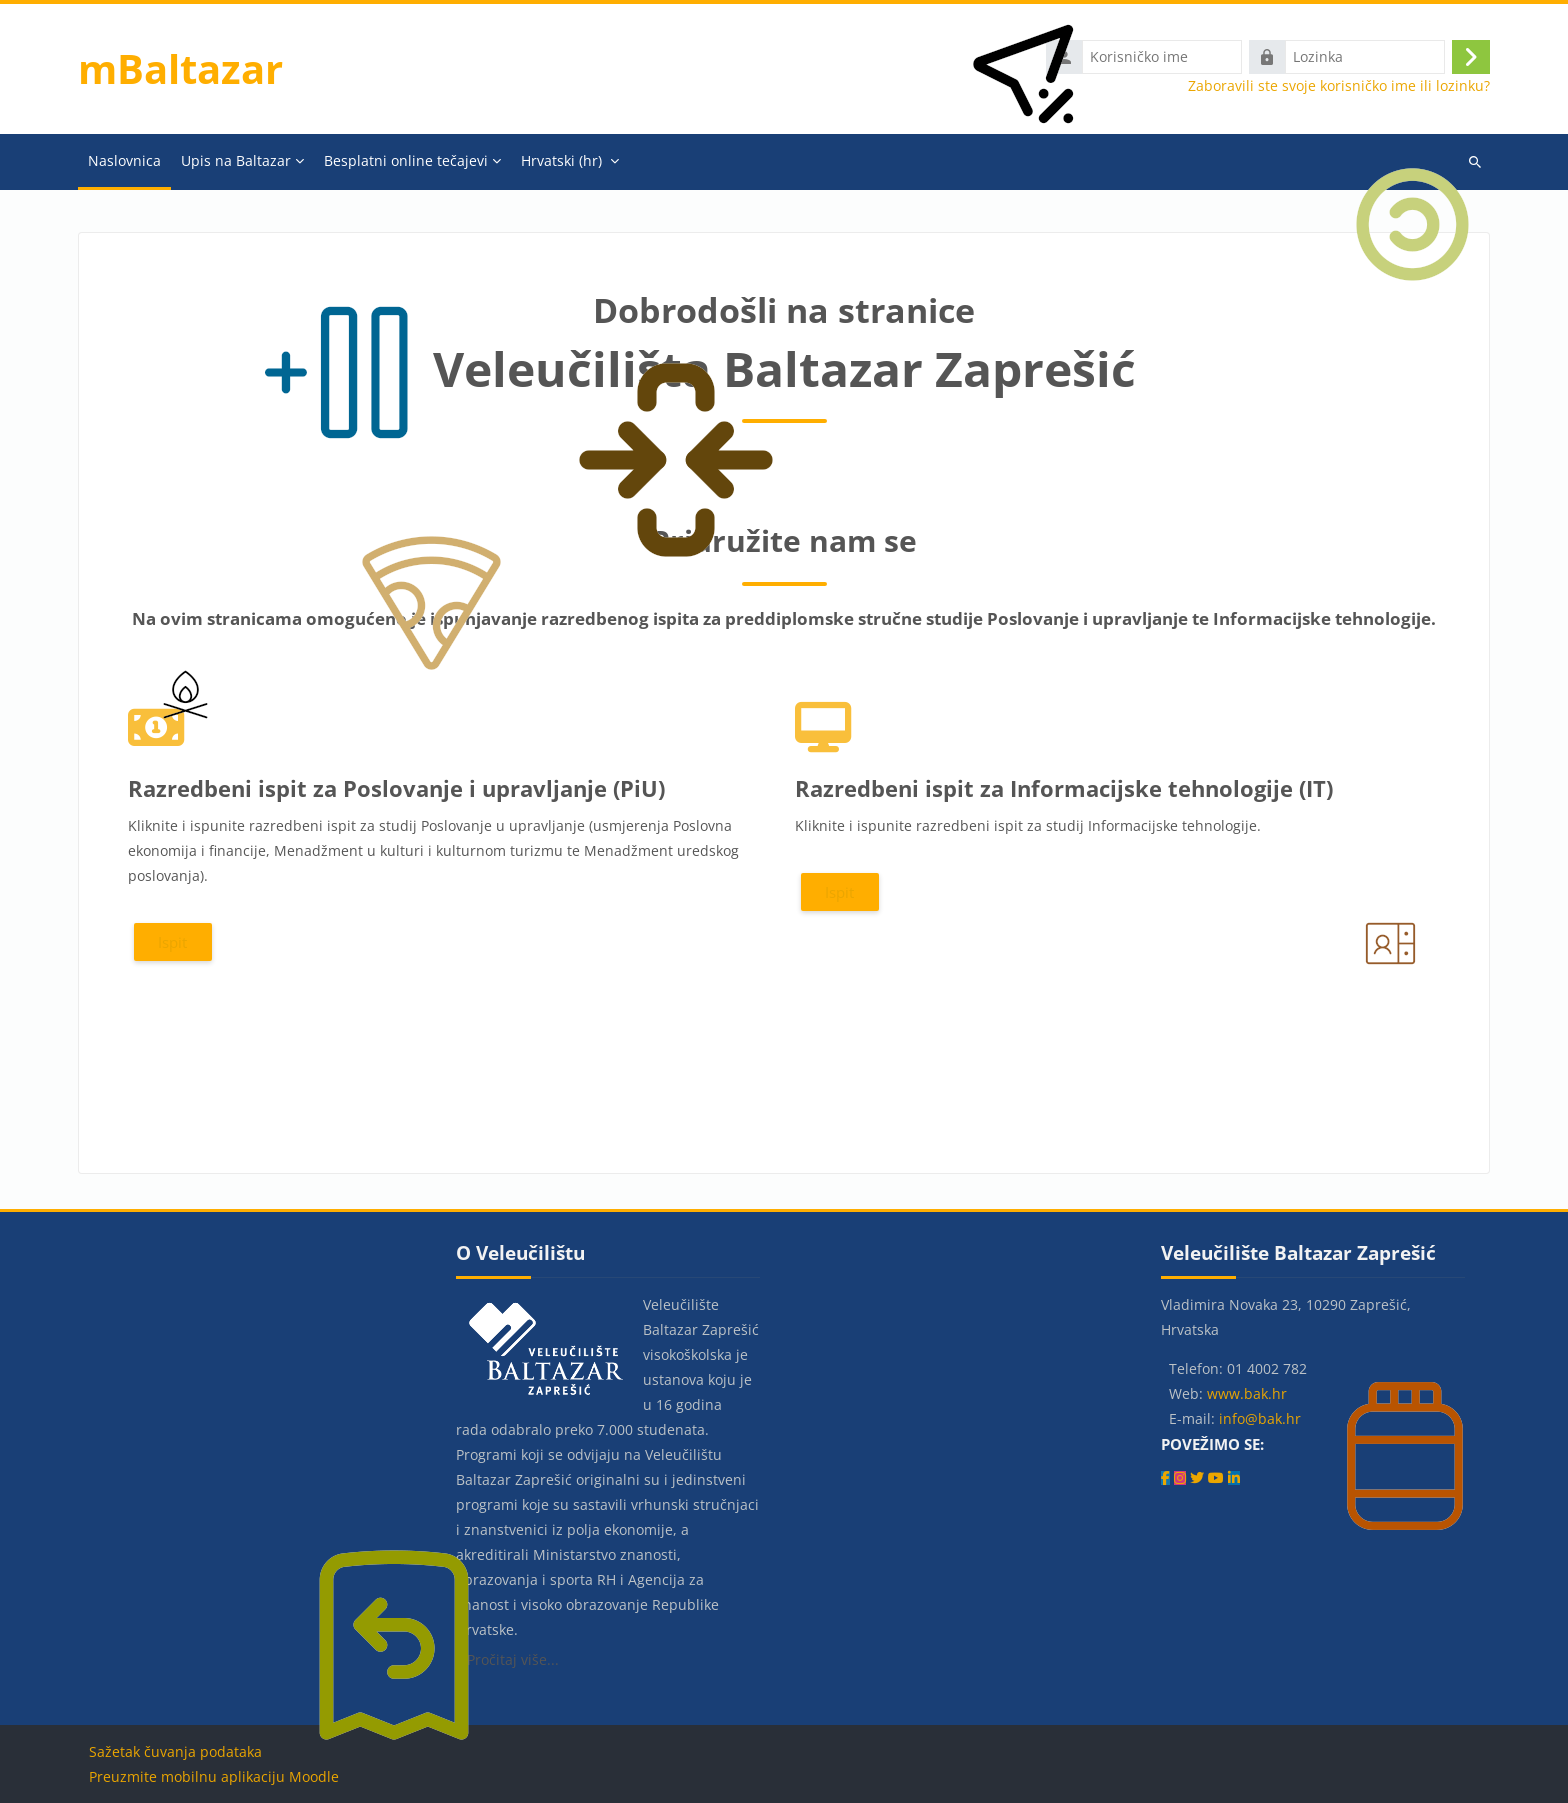 This screenshot has width=1568, height=1803. I want to click on browse food or restaurant options, so click(431, 600).